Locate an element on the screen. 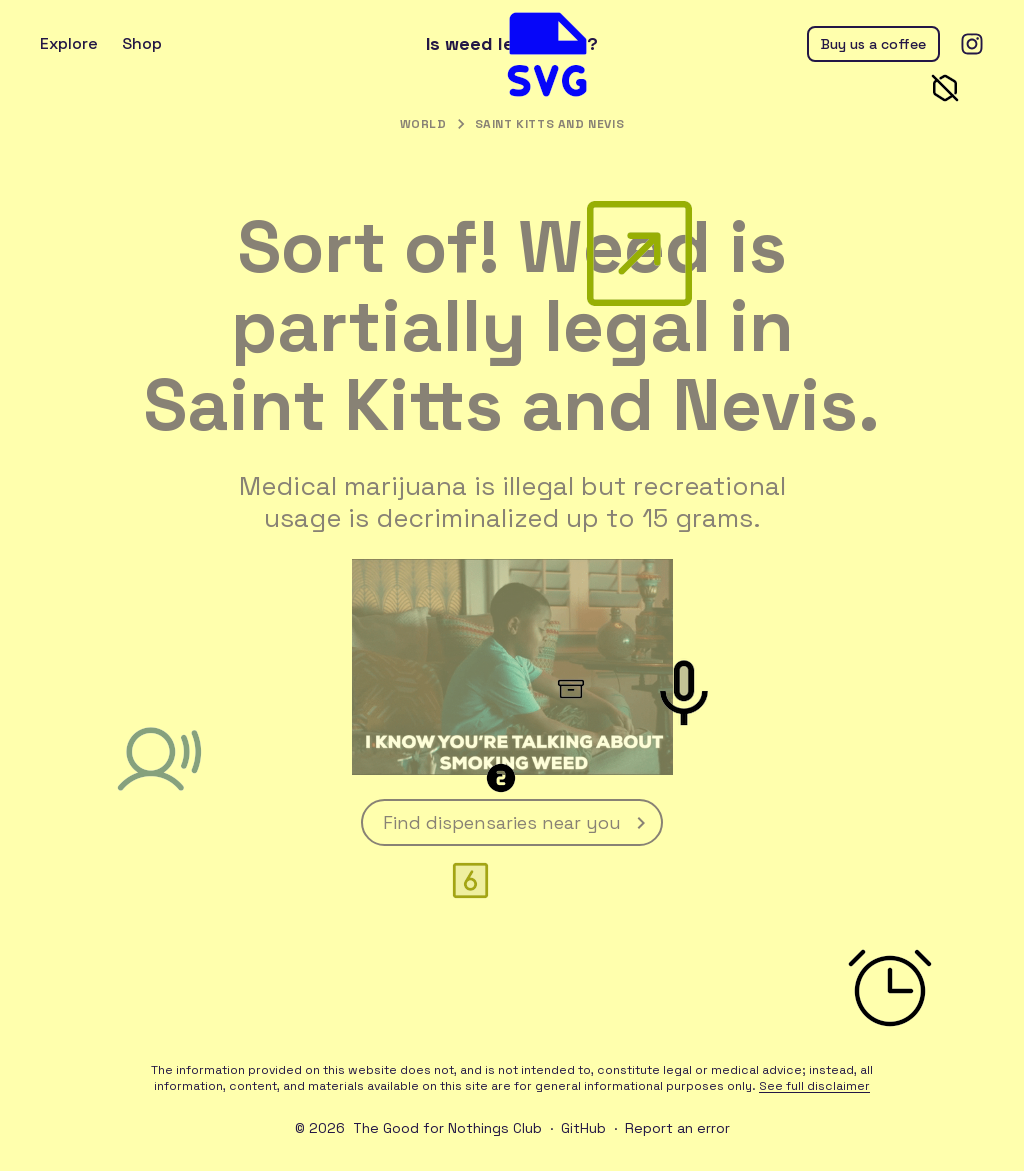 The height and width of the screenshot is (1171, 1024). archive this item is located at coordinates (571, 689).